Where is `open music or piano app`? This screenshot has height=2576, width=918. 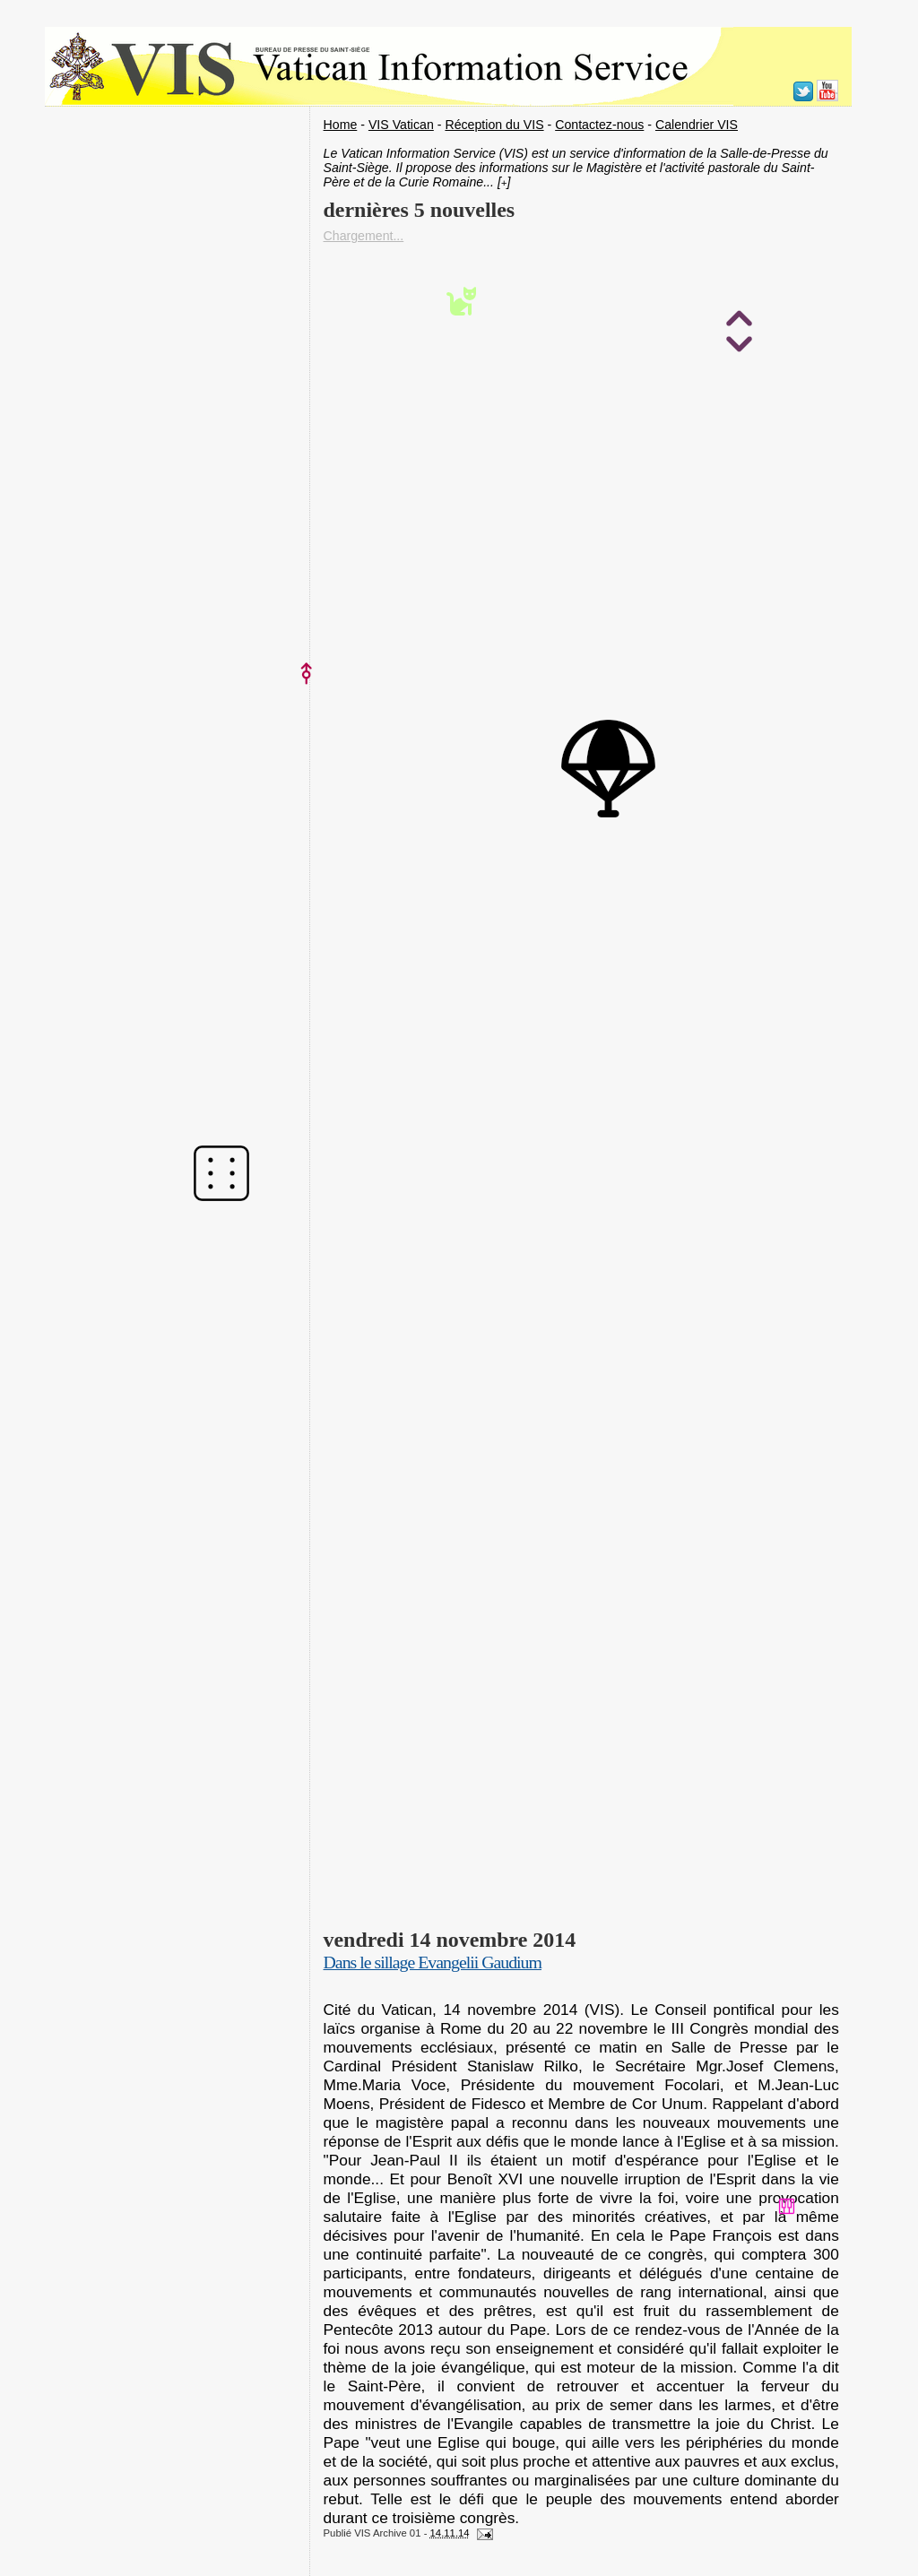 open music or piano app is located at coordinates (786, 2206).